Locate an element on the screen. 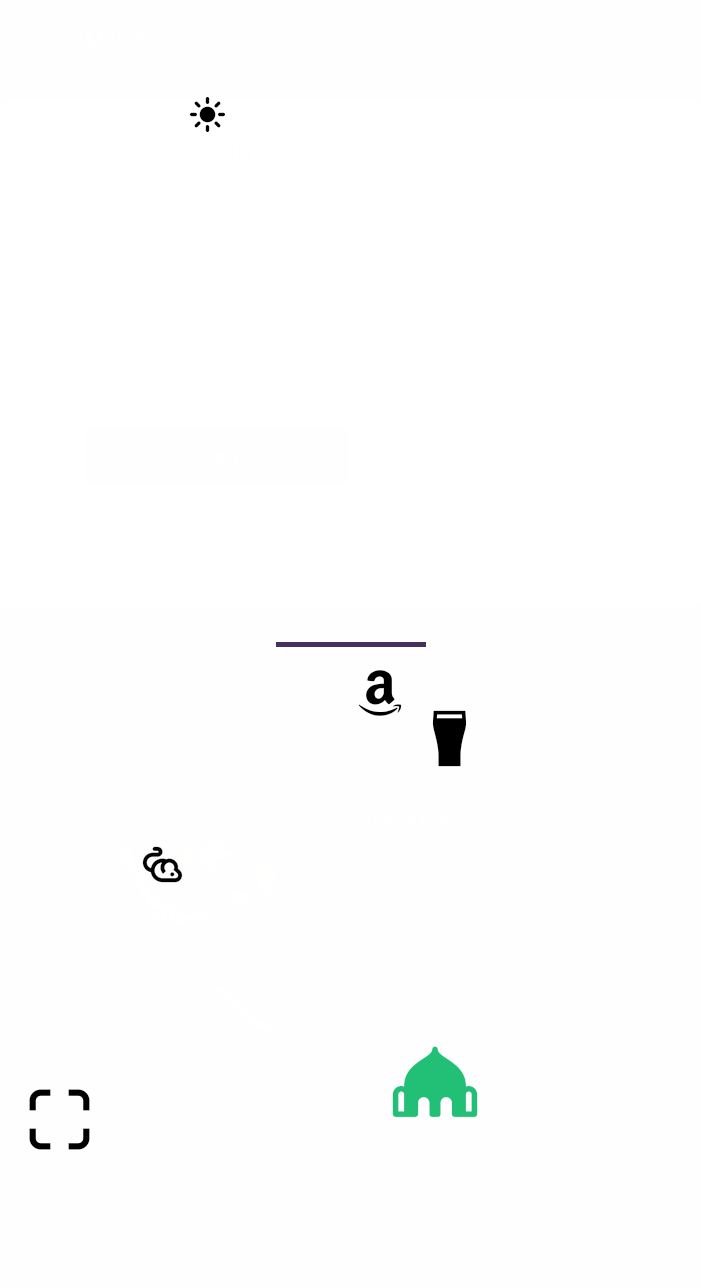 The height and width of the screenshot is (1288, 701). open the Amazon app or website is located at coordinates (380, 693).